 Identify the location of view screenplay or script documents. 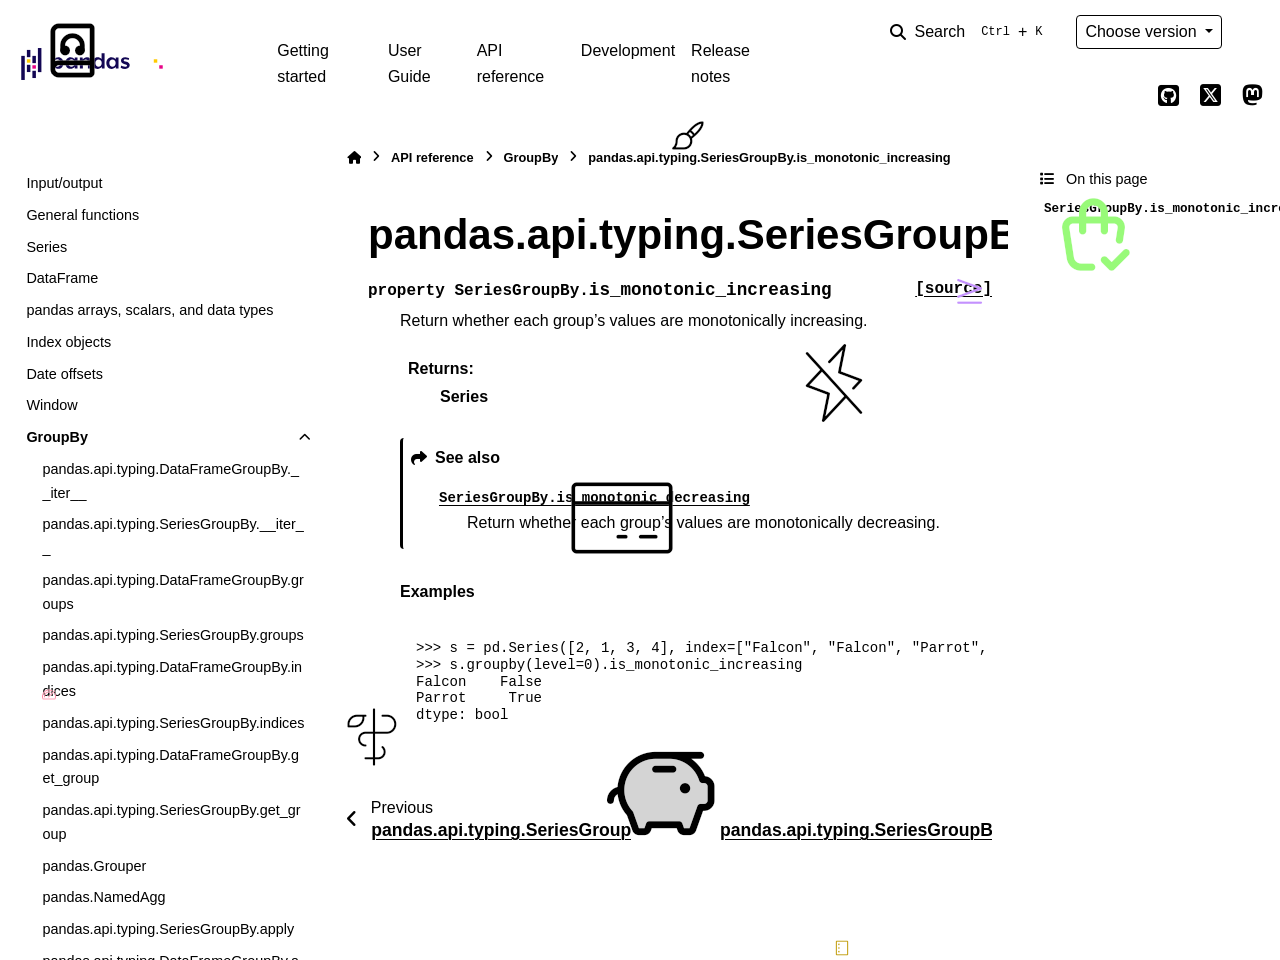
(842, 948).